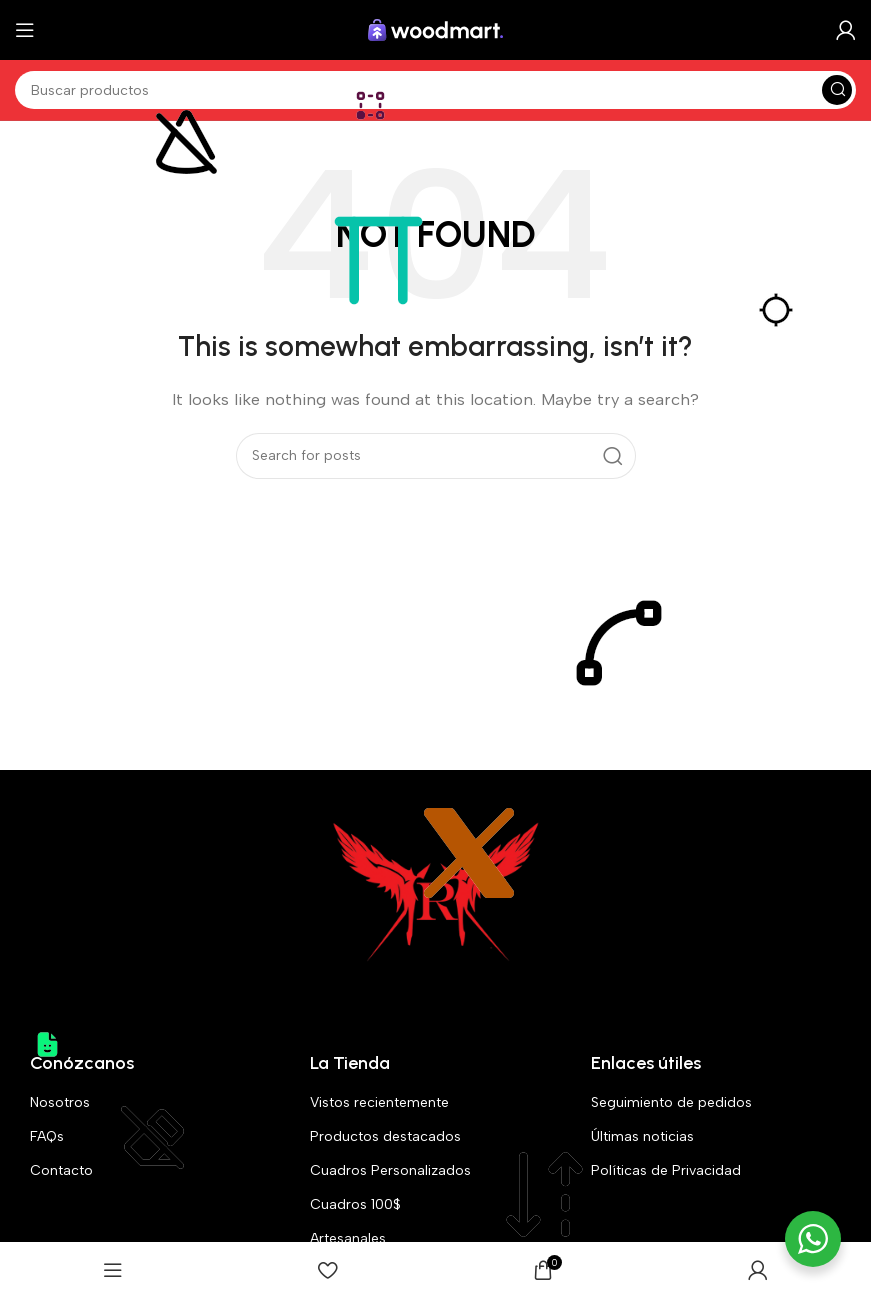 This screenshot has width=871, height=1297. What do you see at coordinates (370, 105) in the screenshot?
I see `set transform anchor to bottom-left corner` at bounding box center [370, 105].